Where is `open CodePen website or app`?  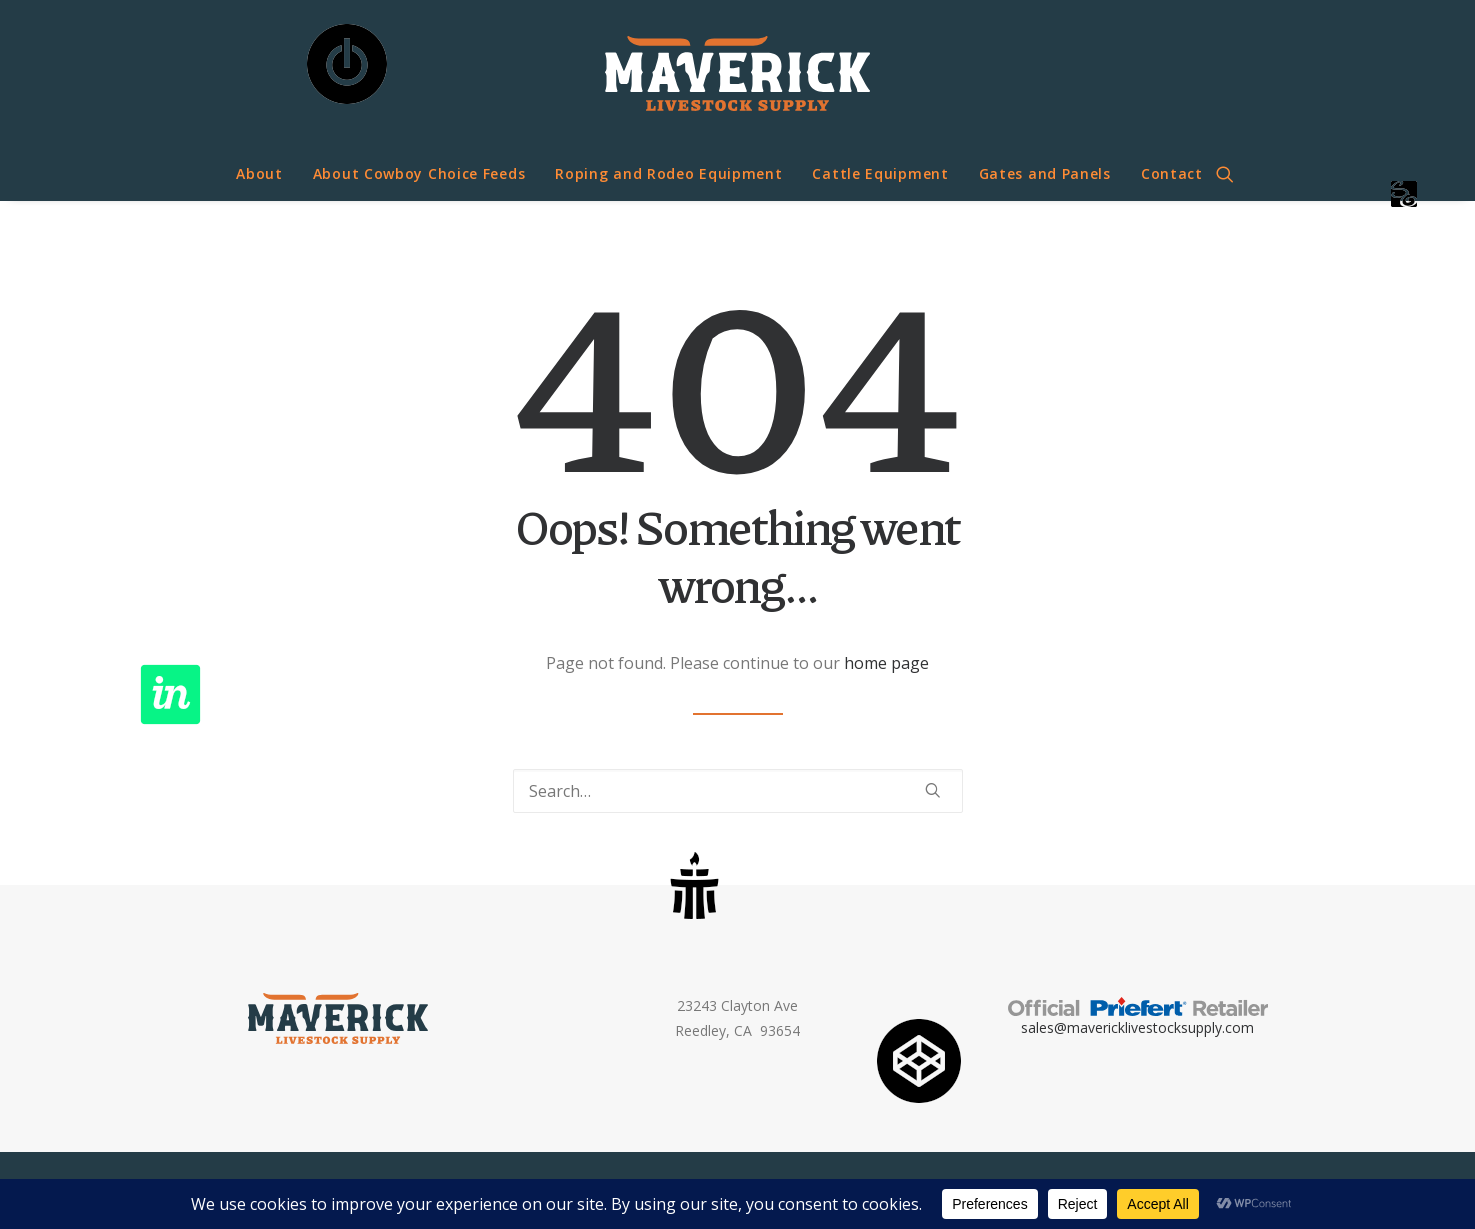 open CodePen website or app is located at coordinates (919, 1061).